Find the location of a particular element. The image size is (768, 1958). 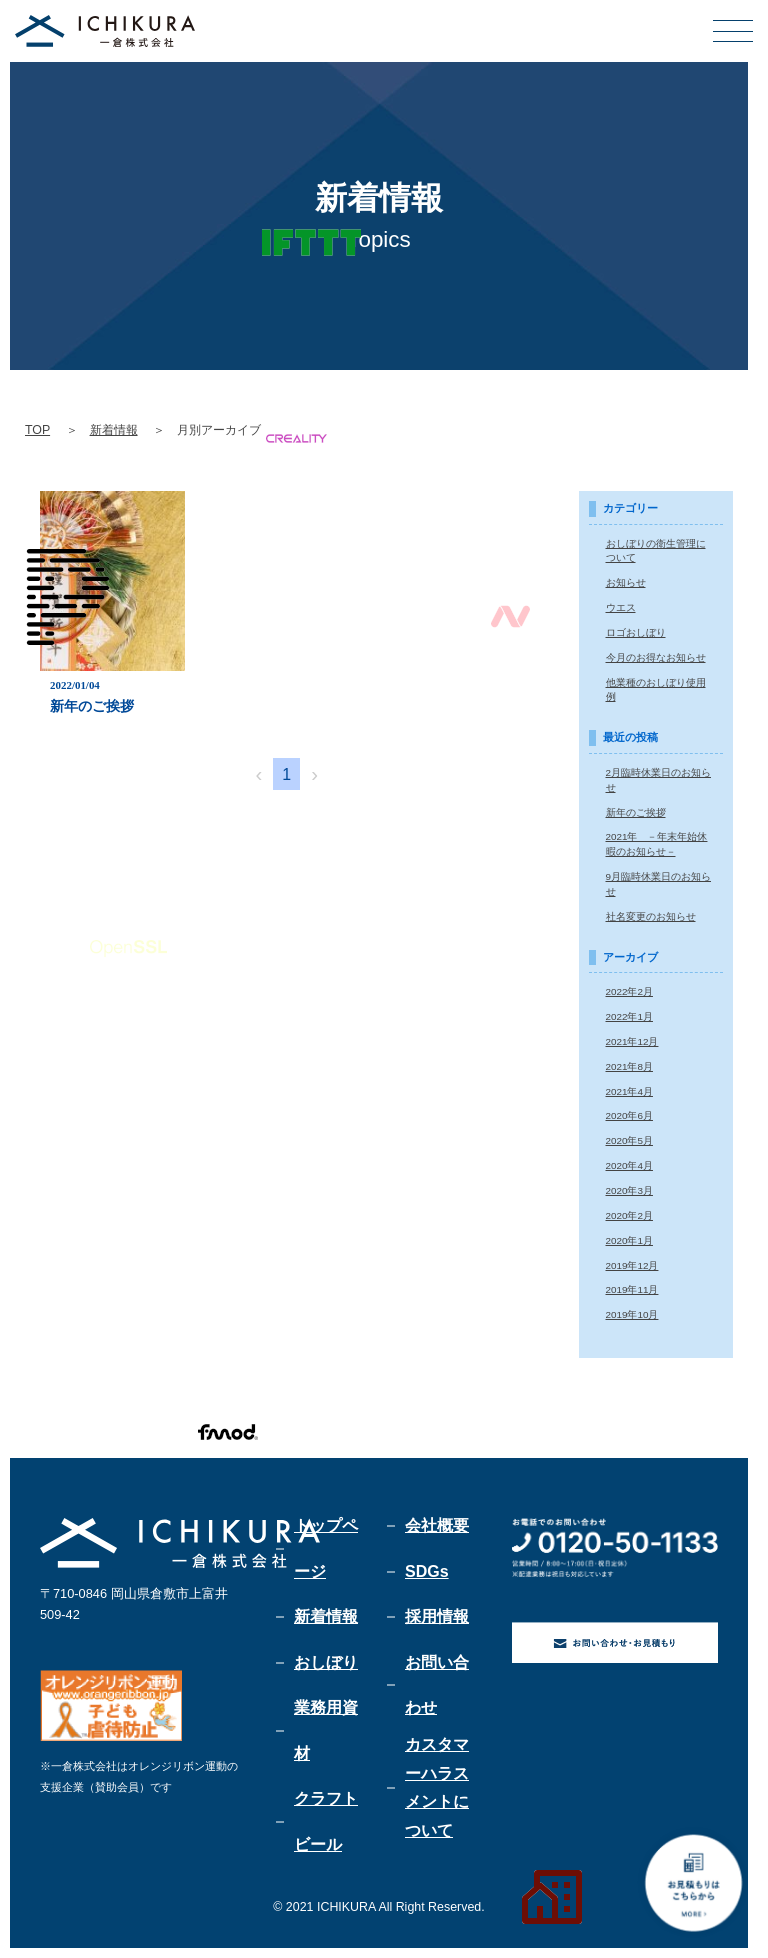

open IFTTT automation app is located at coordinates (311, 242).